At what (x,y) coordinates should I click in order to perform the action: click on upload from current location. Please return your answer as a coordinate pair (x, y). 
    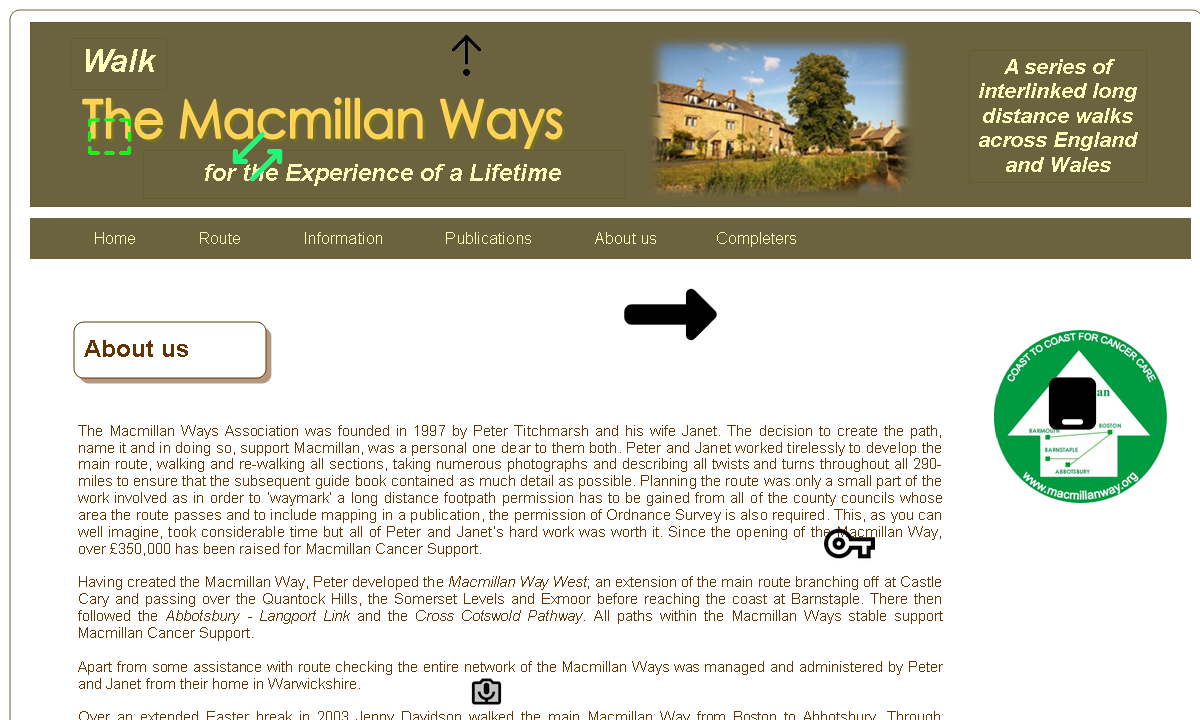
    Looking at the image, I should click on (466, 55).